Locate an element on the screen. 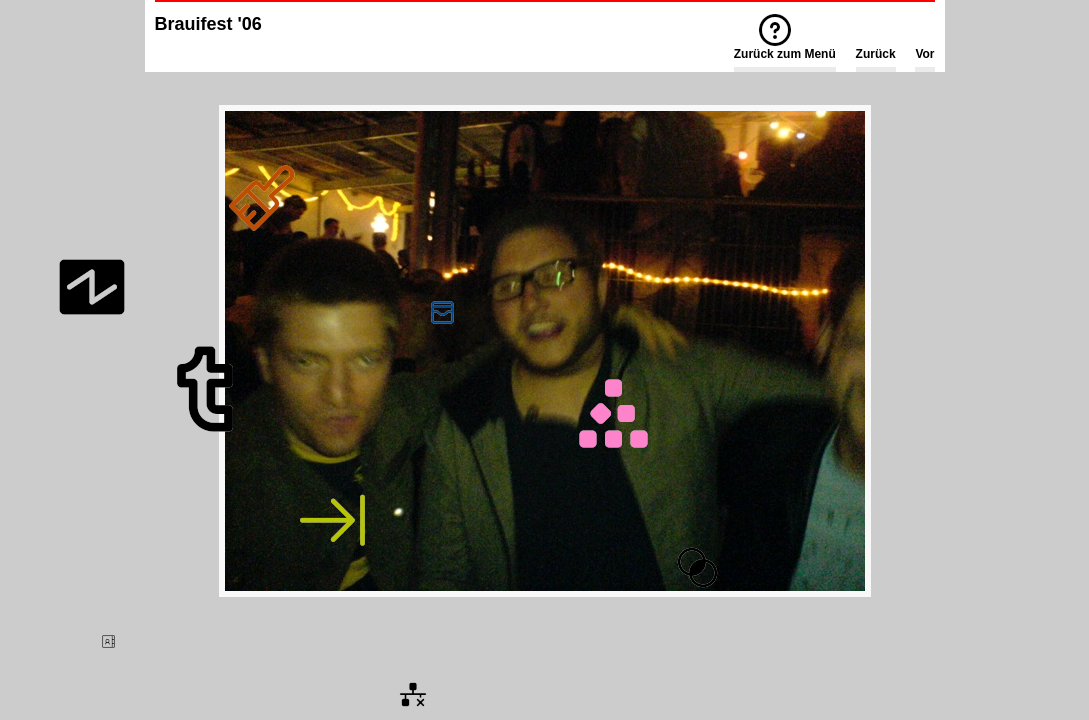  apply intersection operation to selected shapes is located at coordinates (697, 567).